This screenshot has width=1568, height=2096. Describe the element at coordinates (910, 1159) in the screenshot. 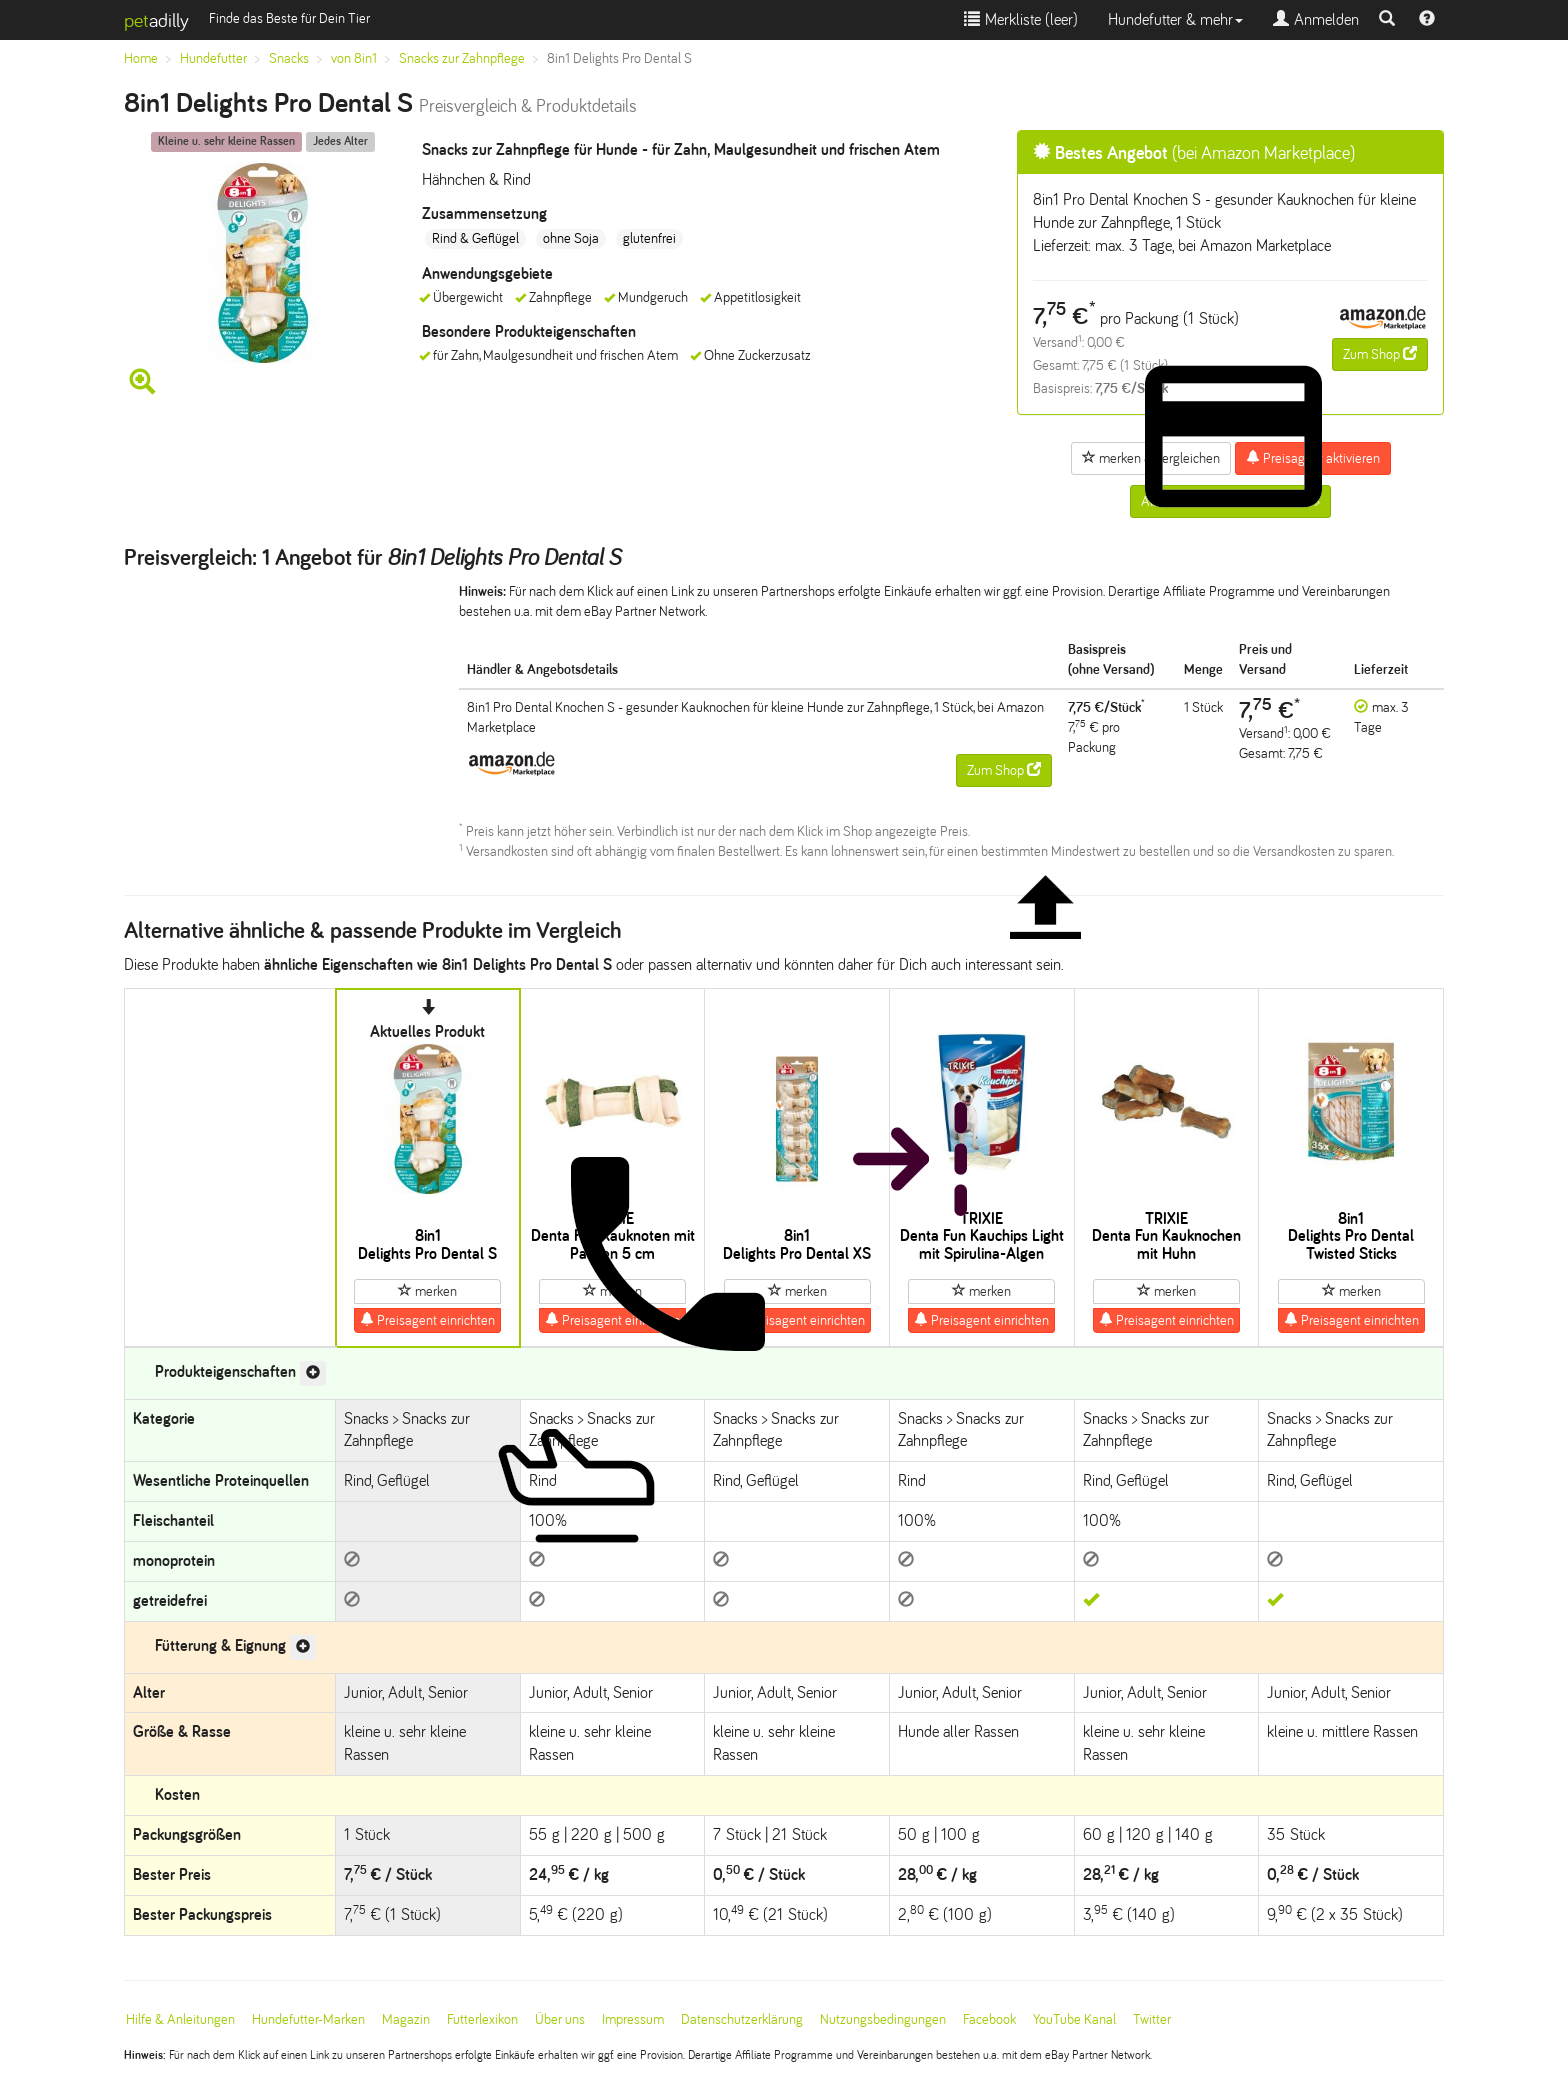

I see `move item to the right edge` at that location.